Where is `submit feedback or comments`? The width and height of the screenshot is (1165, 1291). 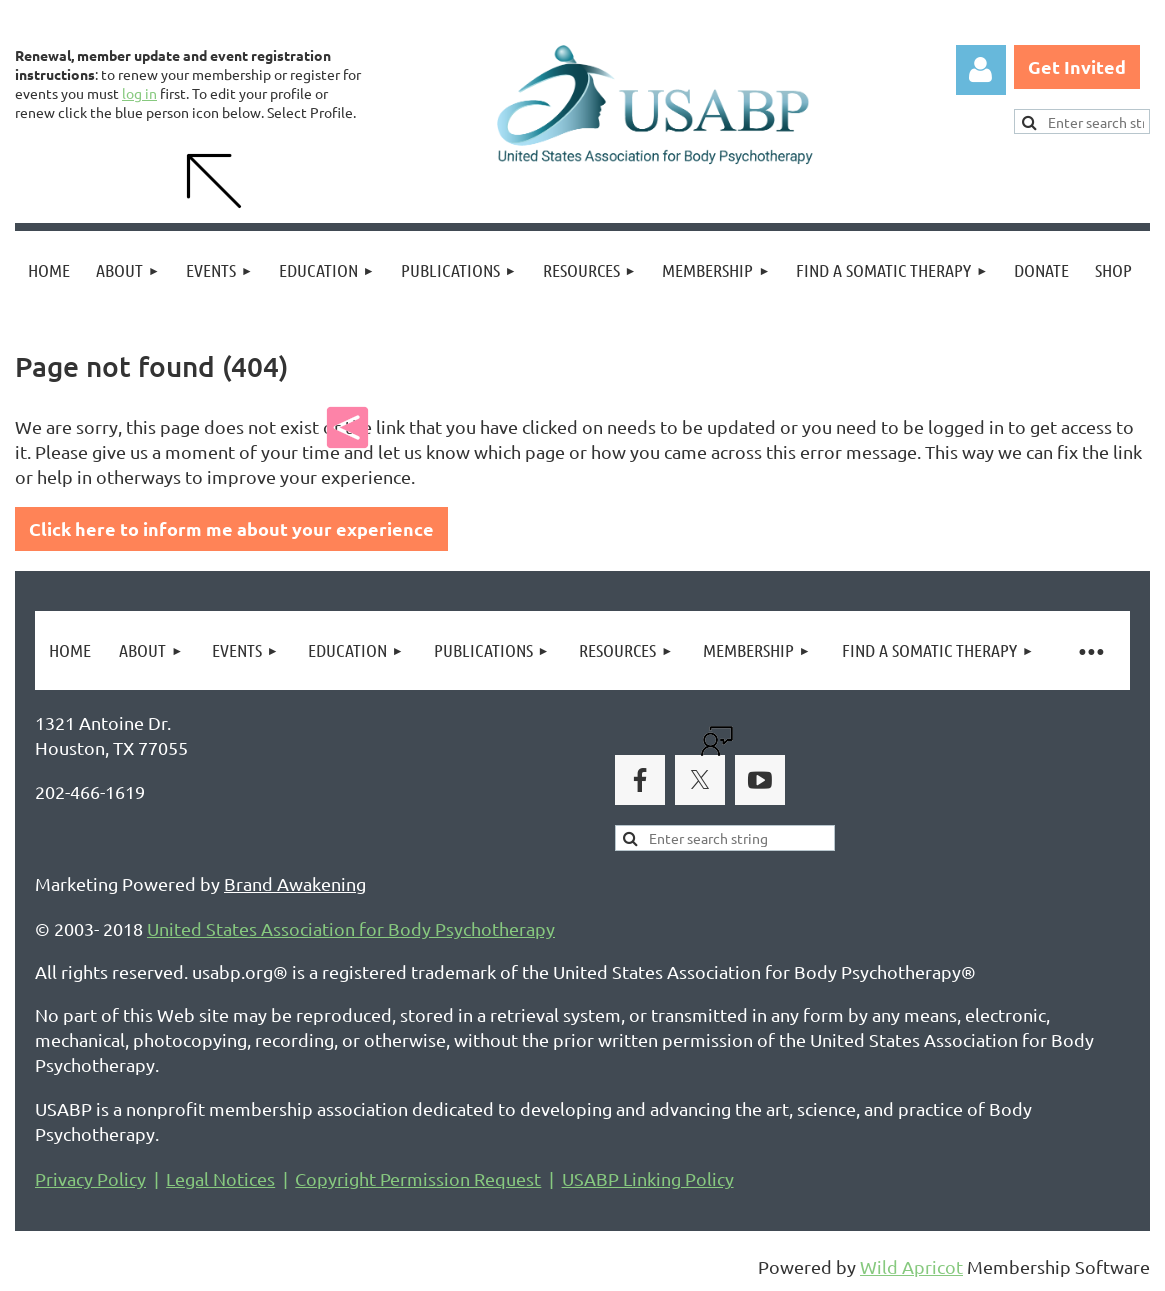
submit feedback or comments is located at coordinates (718, 741).